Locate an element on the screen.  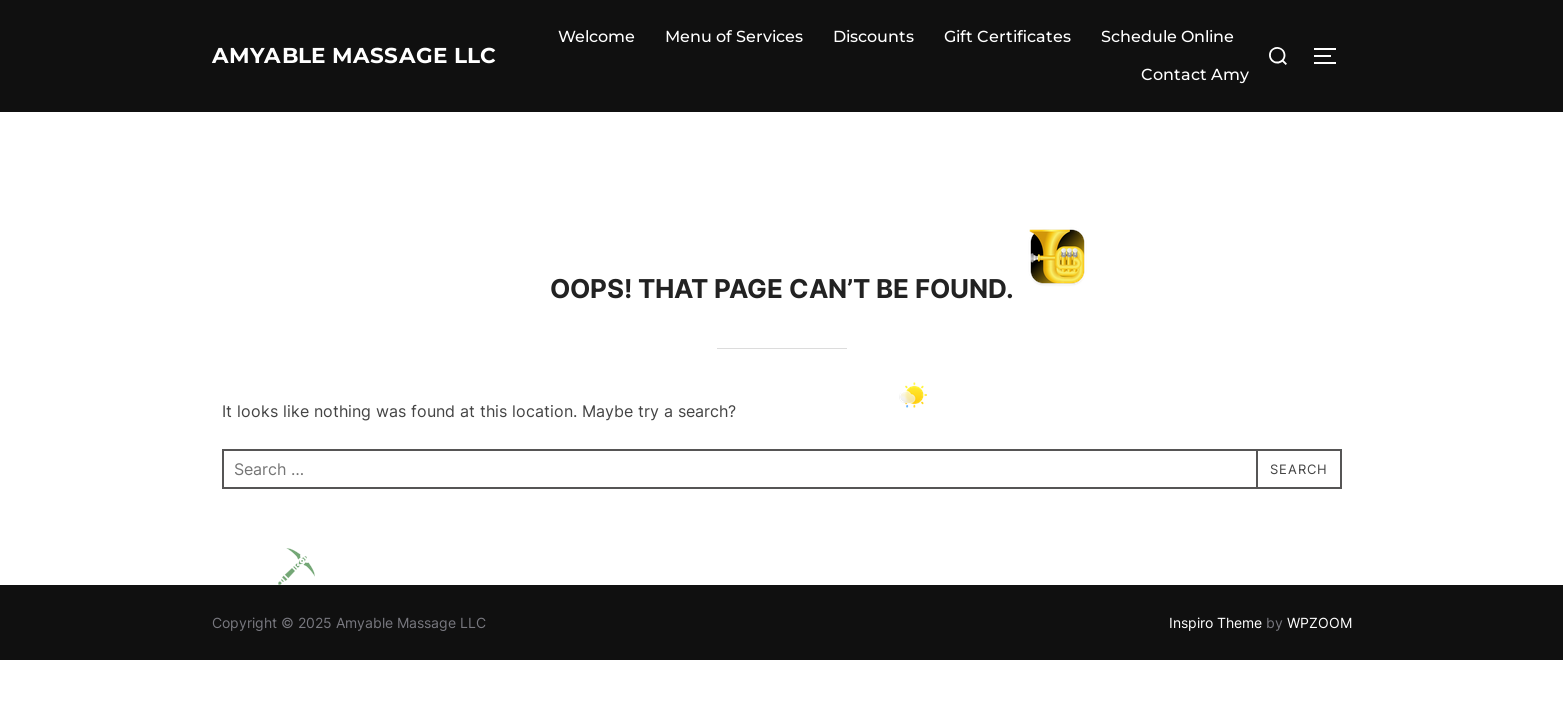
select war pick weapon in game inventory is located at coordinates (296, 566).